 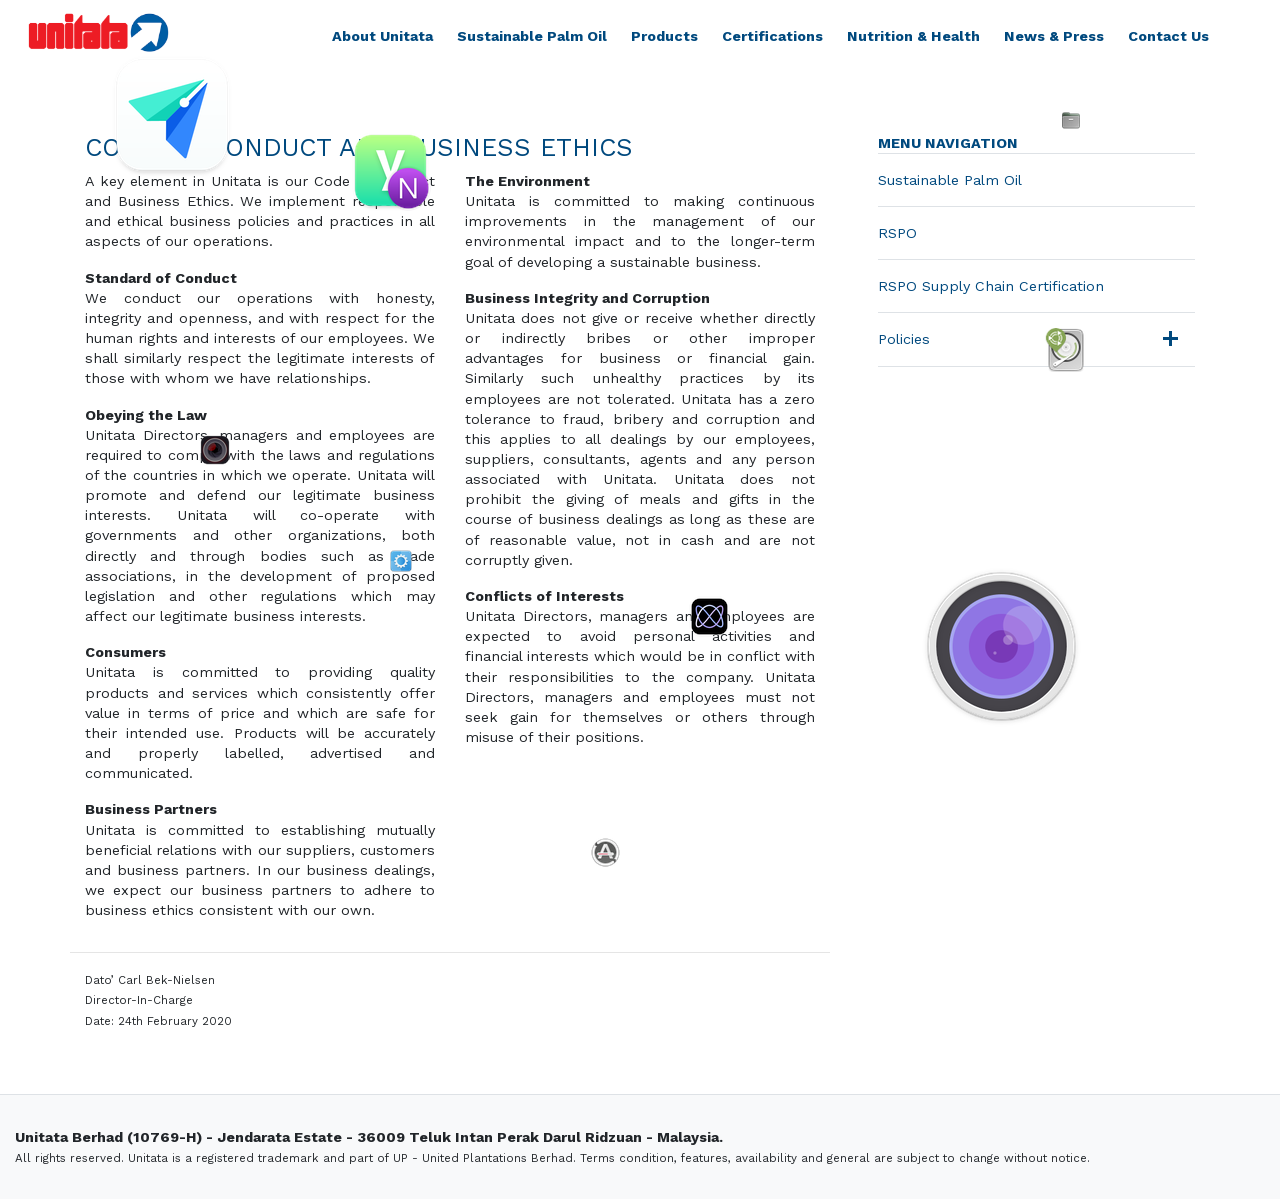 What do you see at coordinates (390, 170) in the screenshot?
I see `open yubikey neo manager app` at bounding box center [390, 170].